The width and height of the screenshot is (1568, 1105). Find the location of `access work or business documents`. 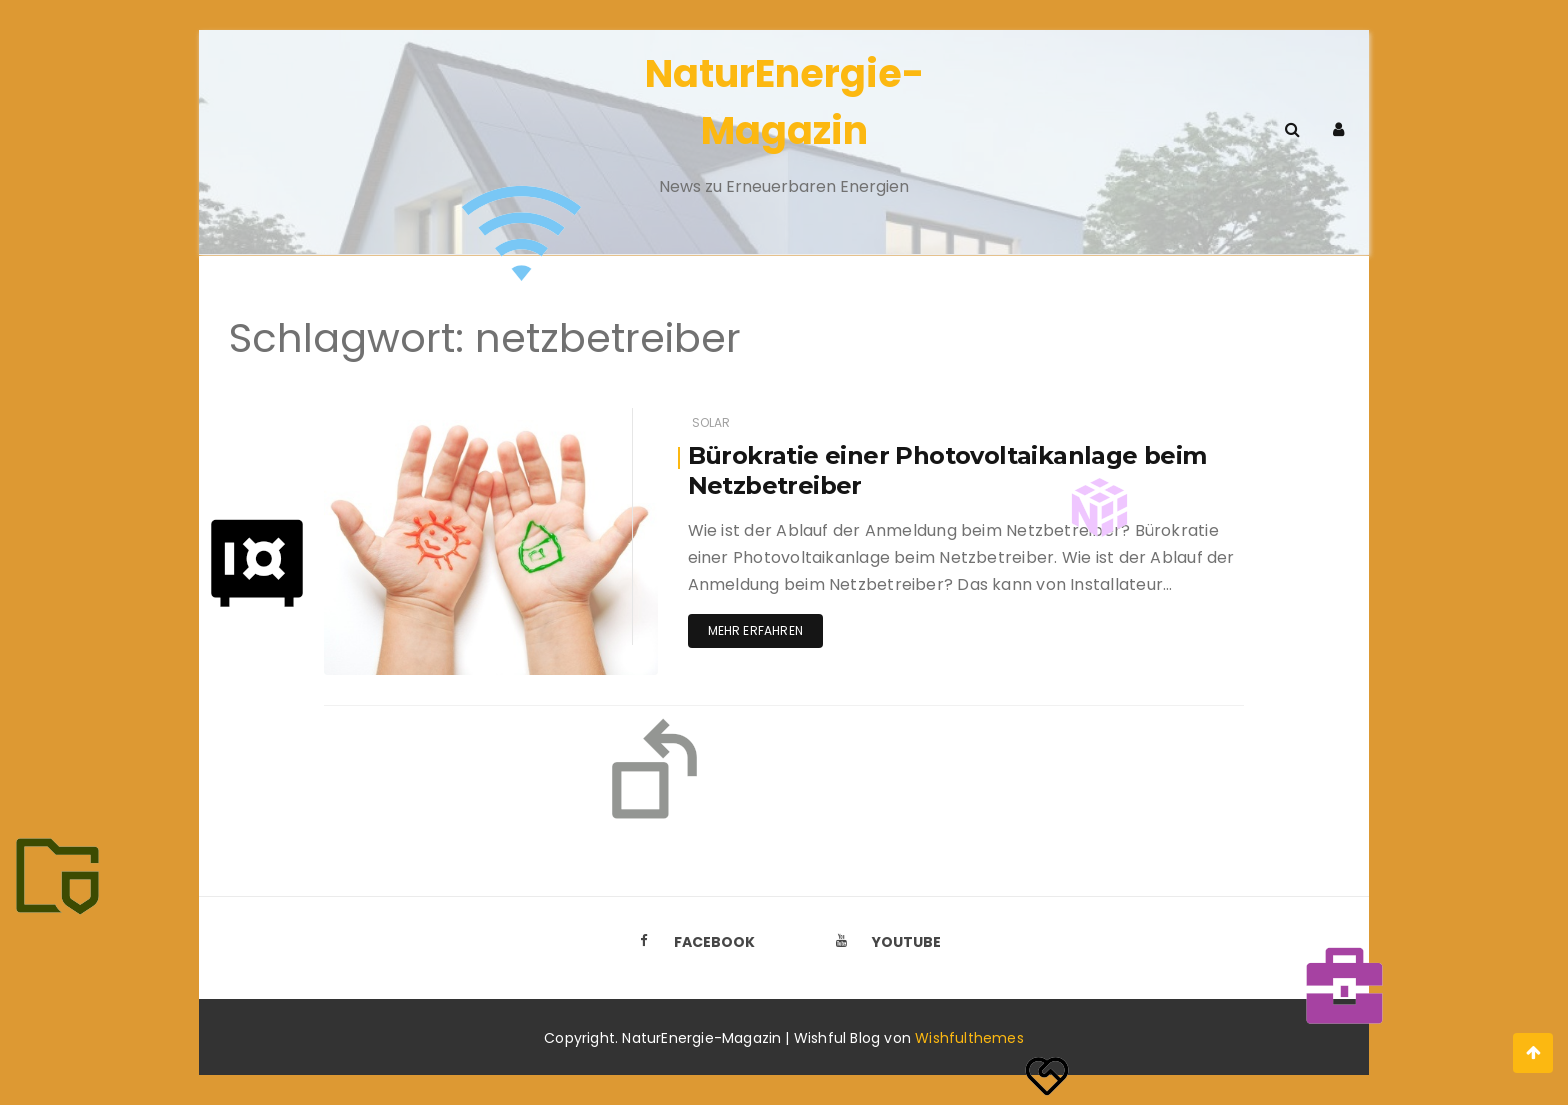

access work or business documents is located at coordinates (1344, 989).